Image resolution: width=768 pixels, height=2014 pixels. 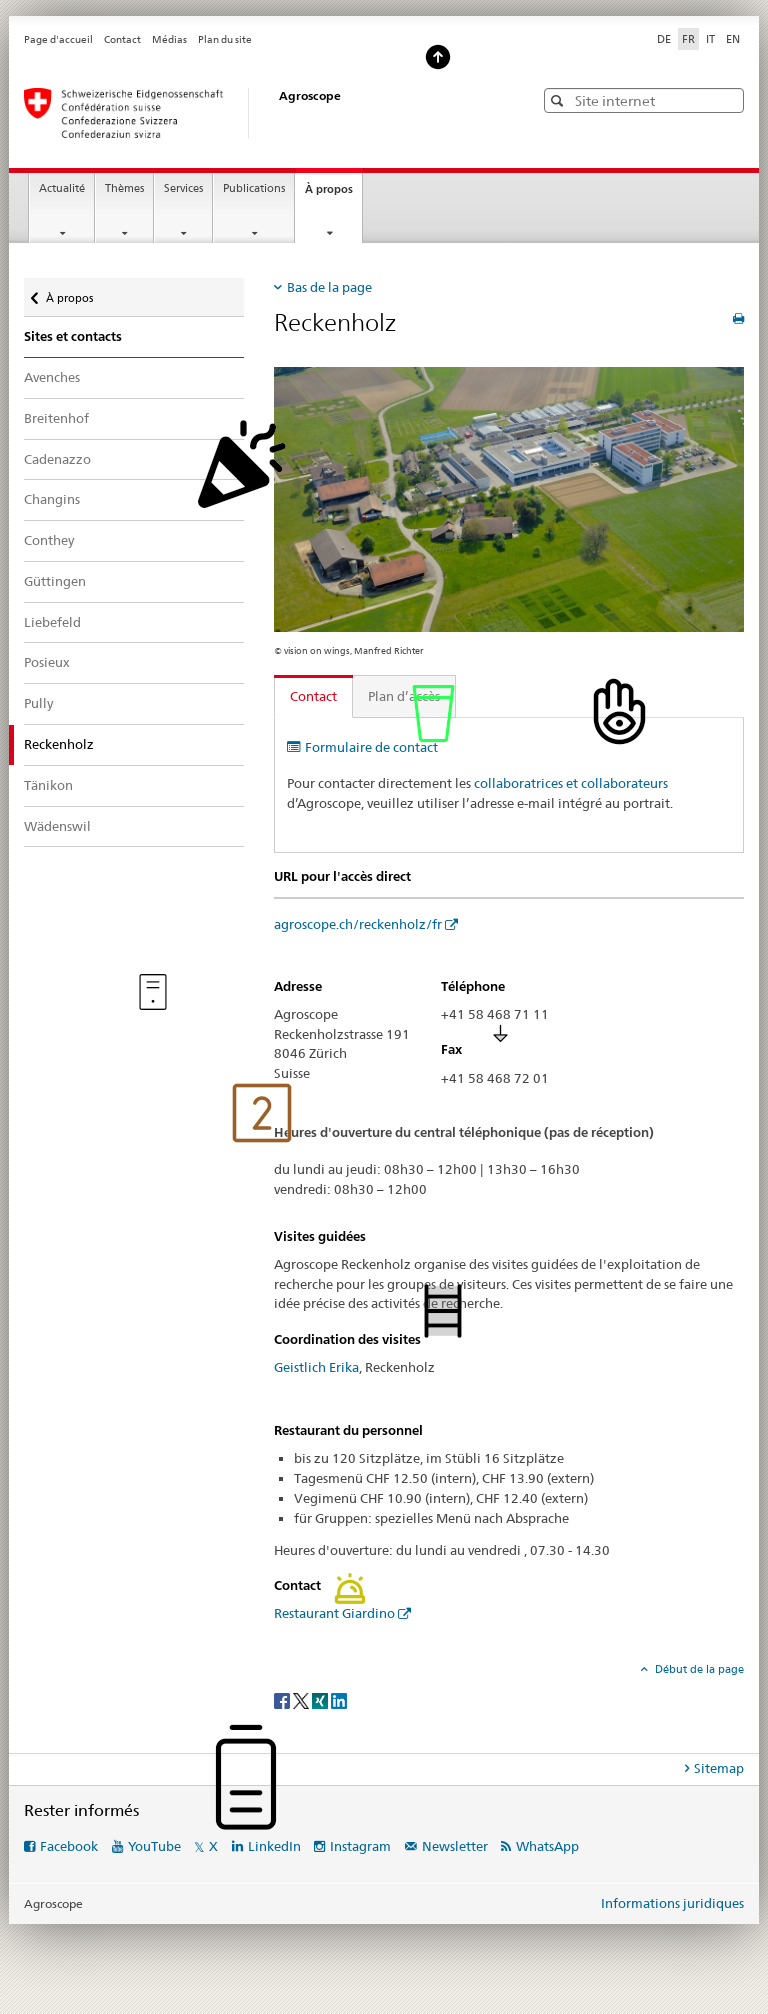 I want to click on celebration or success notification, so click(x=237, y=469).